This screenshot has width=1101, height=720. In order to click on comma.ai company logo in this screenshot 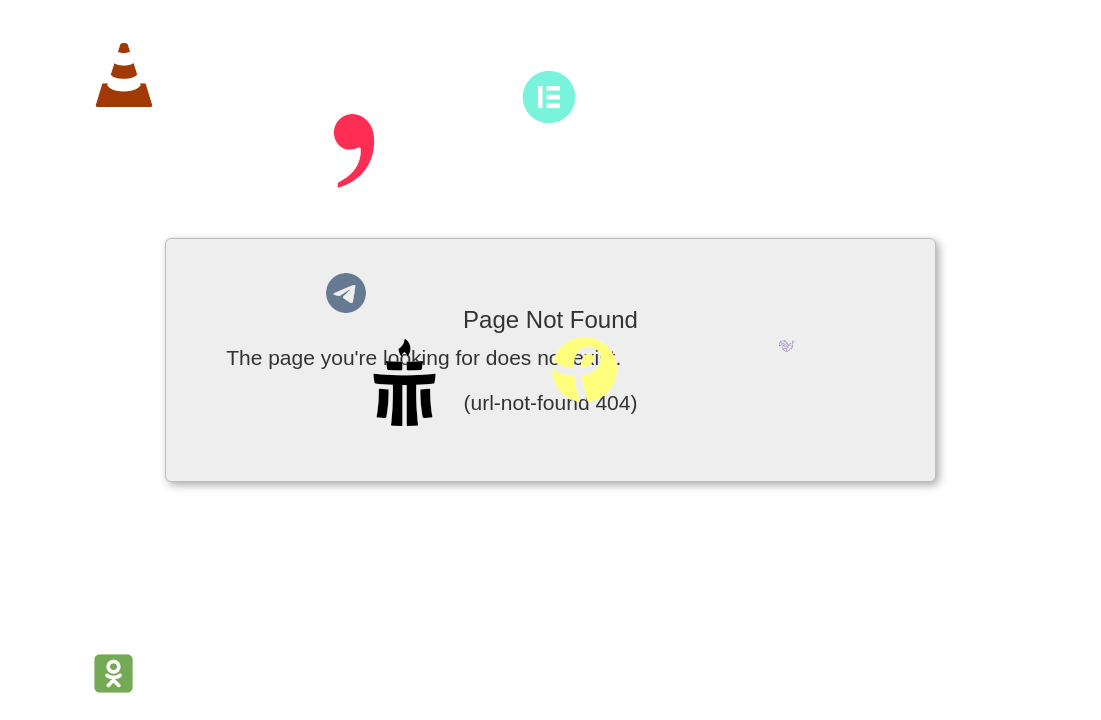, I will do `click(354, 151)`.